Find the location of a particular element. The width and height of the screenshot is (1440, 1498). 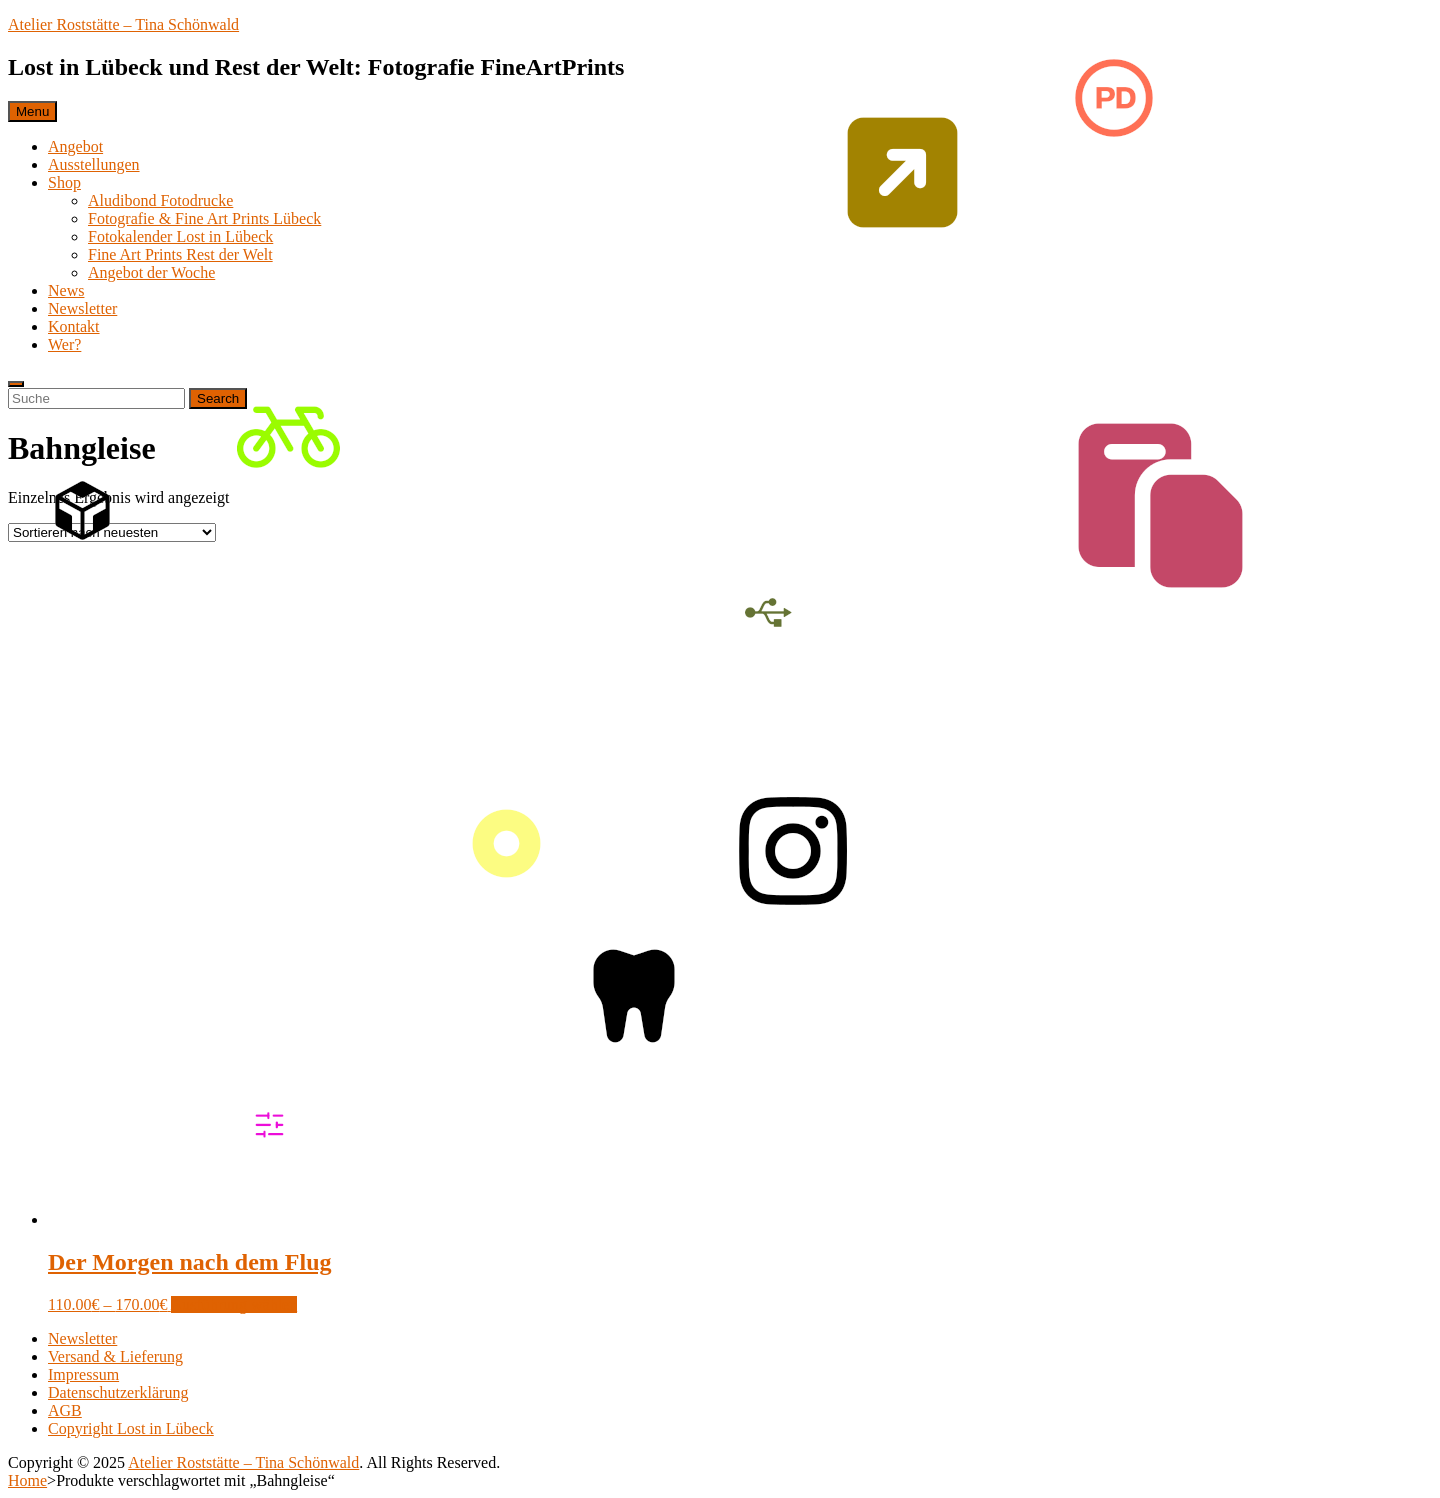

access dental or oral health information is located at coordinates (634, 996).